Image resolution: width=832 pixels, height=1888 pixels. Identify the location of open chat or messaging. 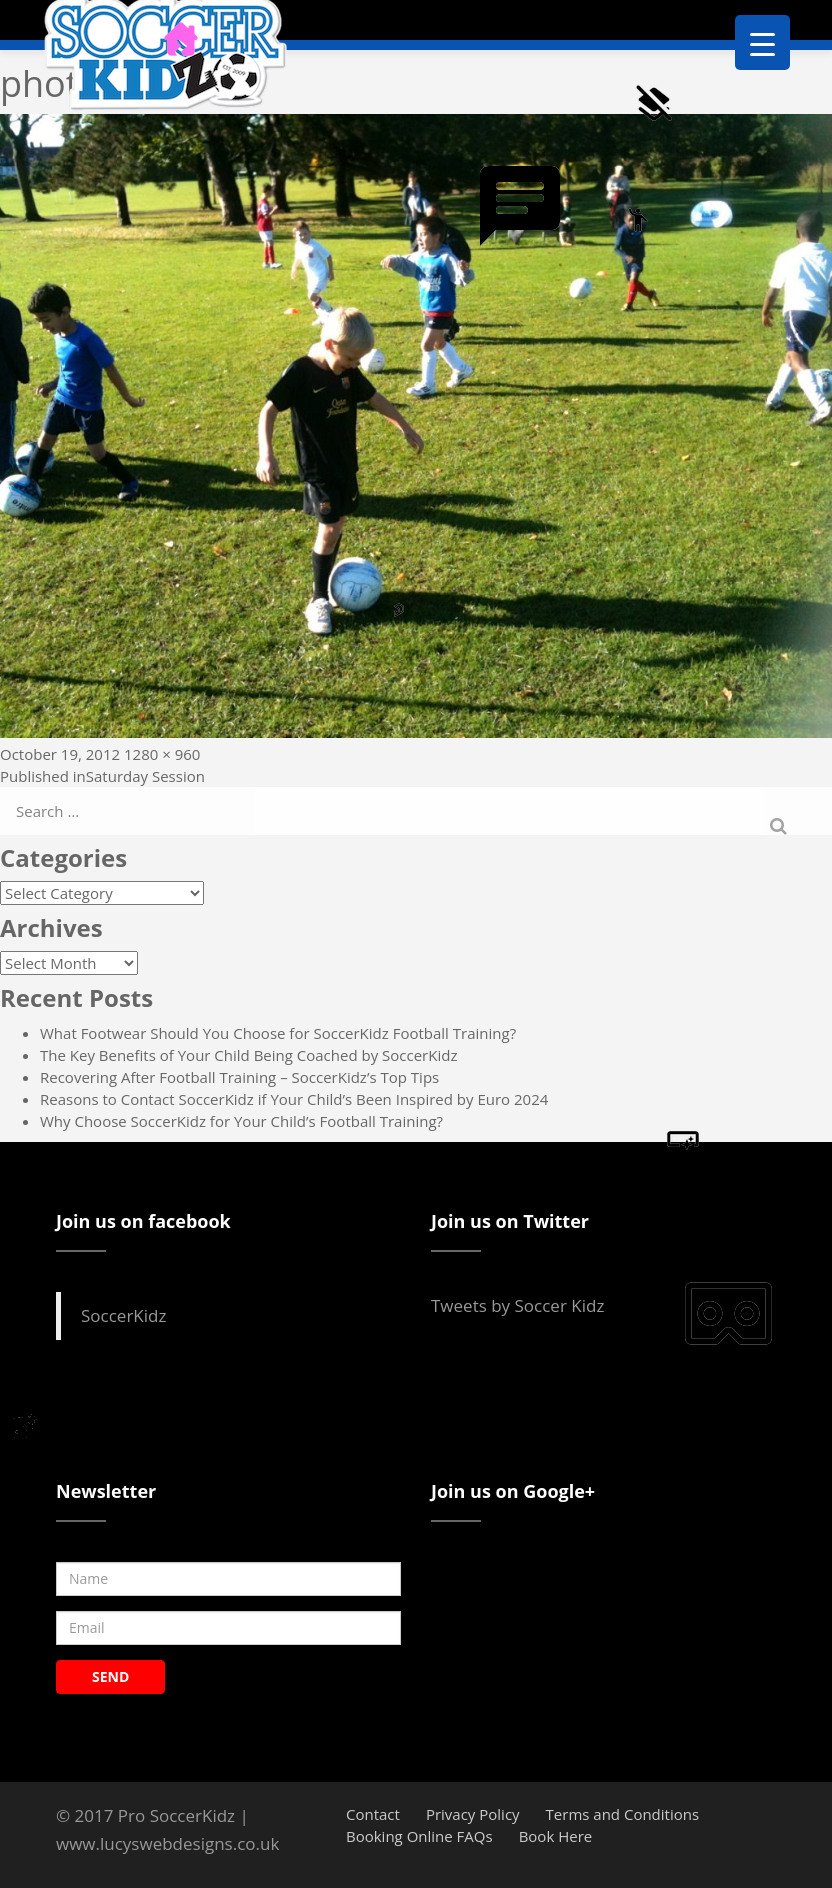
(520, 206).